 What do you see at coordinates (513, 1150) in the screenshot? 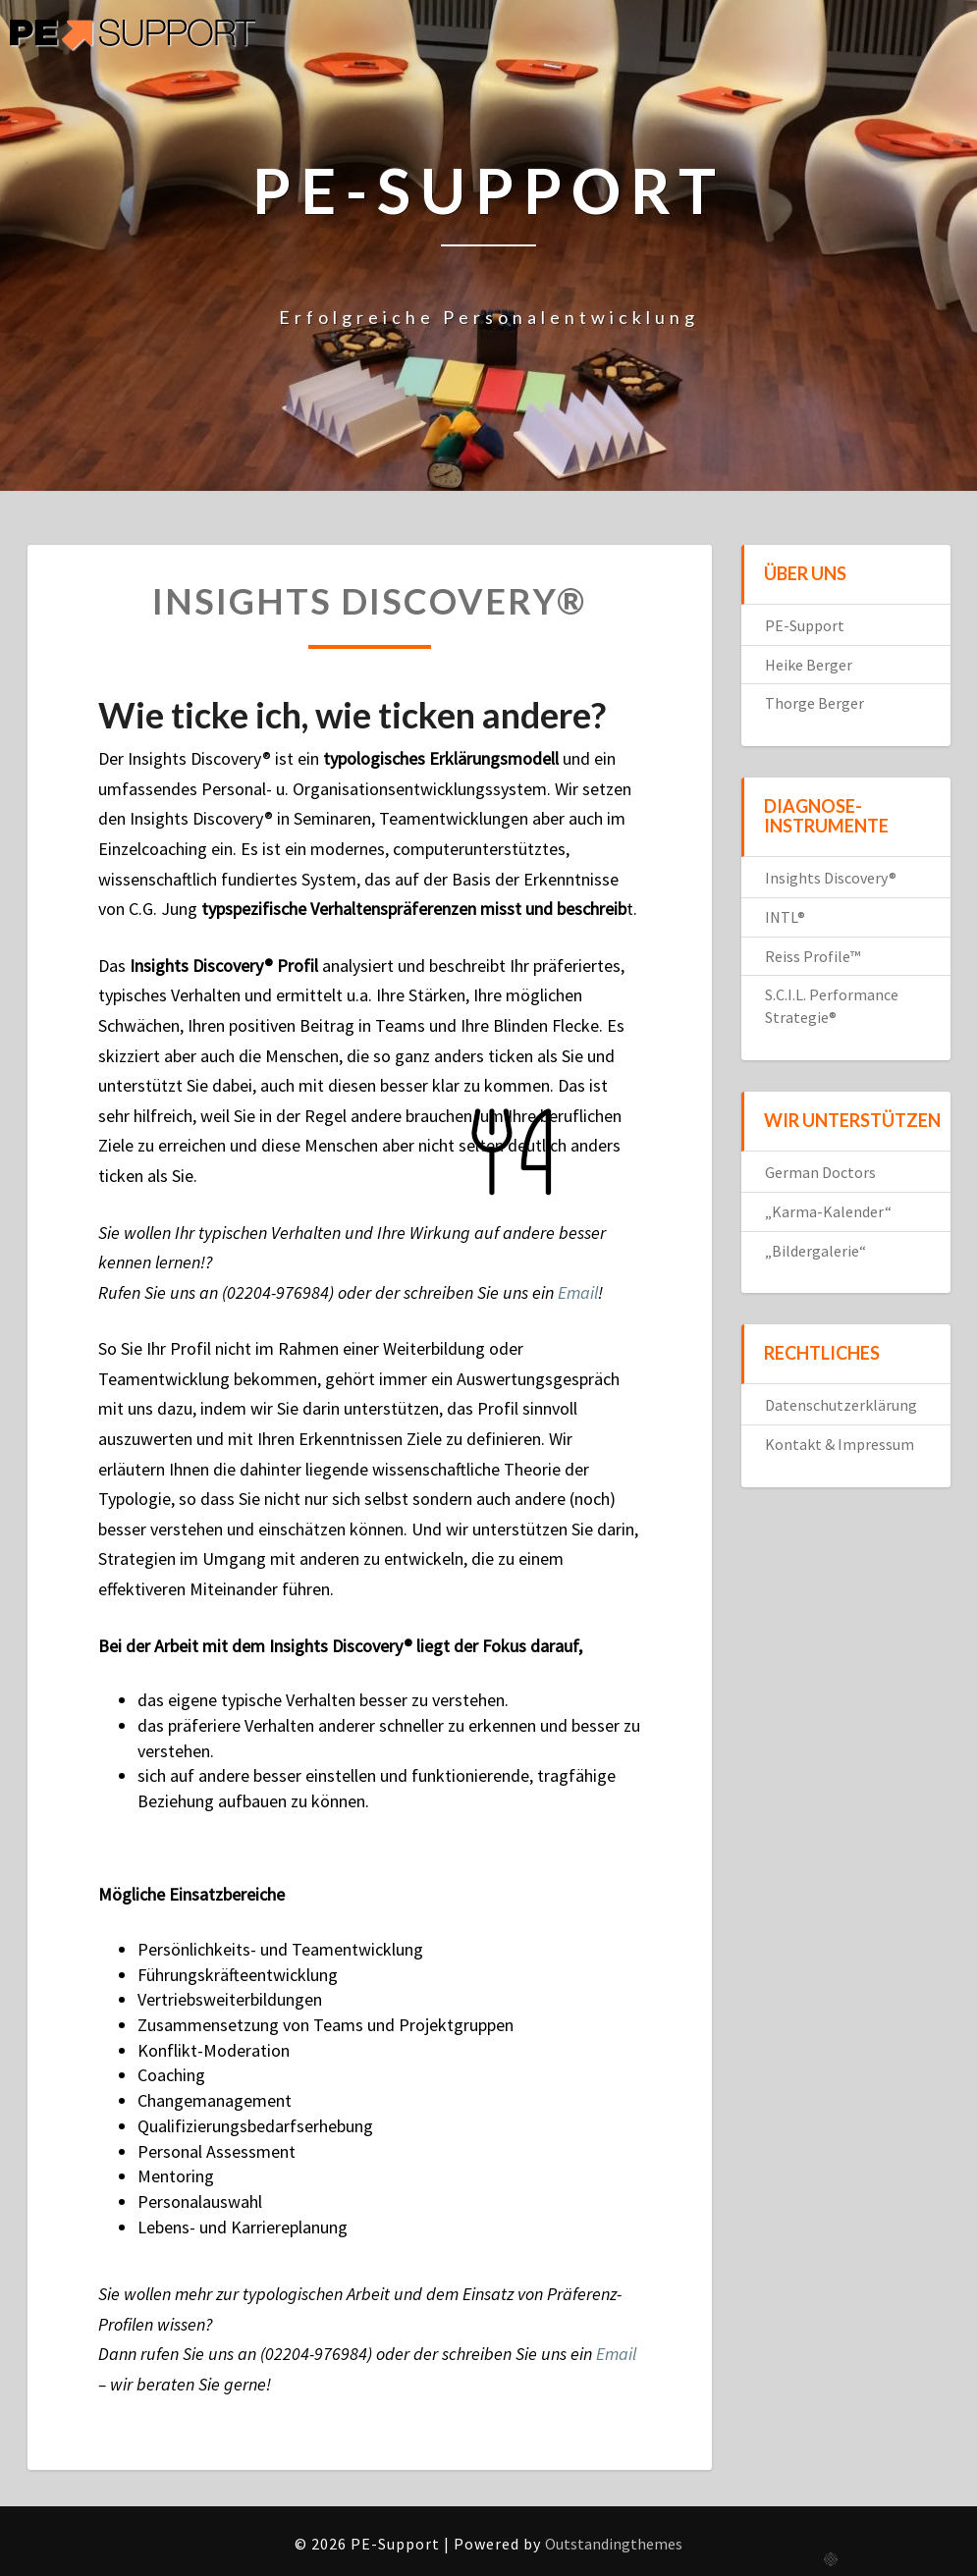
I see `access food and dining options` at bounding box center [513, 1150].